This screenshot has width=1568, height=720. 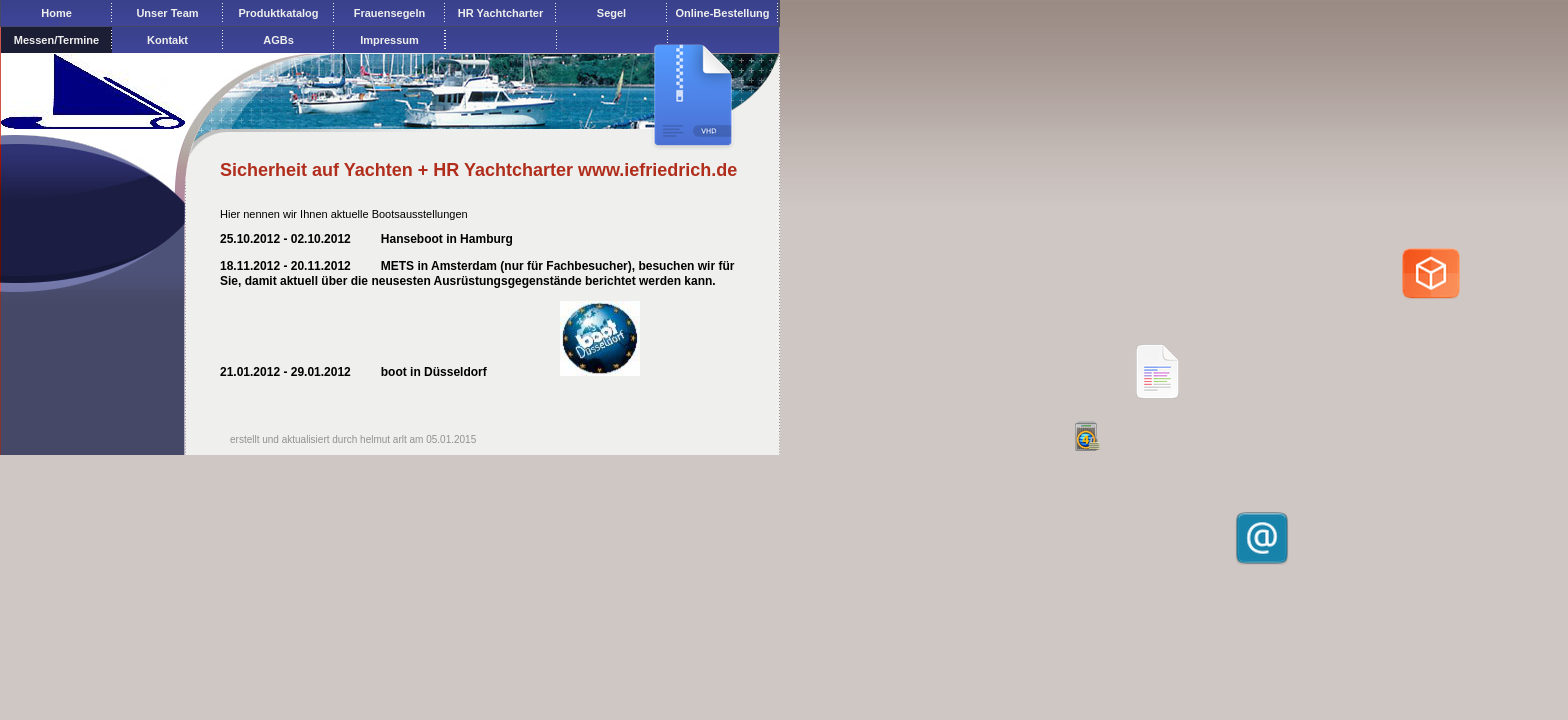 What do you see at coordinates (1086, 436) in the screenshot?
I see `locked RAID 4 storage array` at bounding box center [1086, 436].